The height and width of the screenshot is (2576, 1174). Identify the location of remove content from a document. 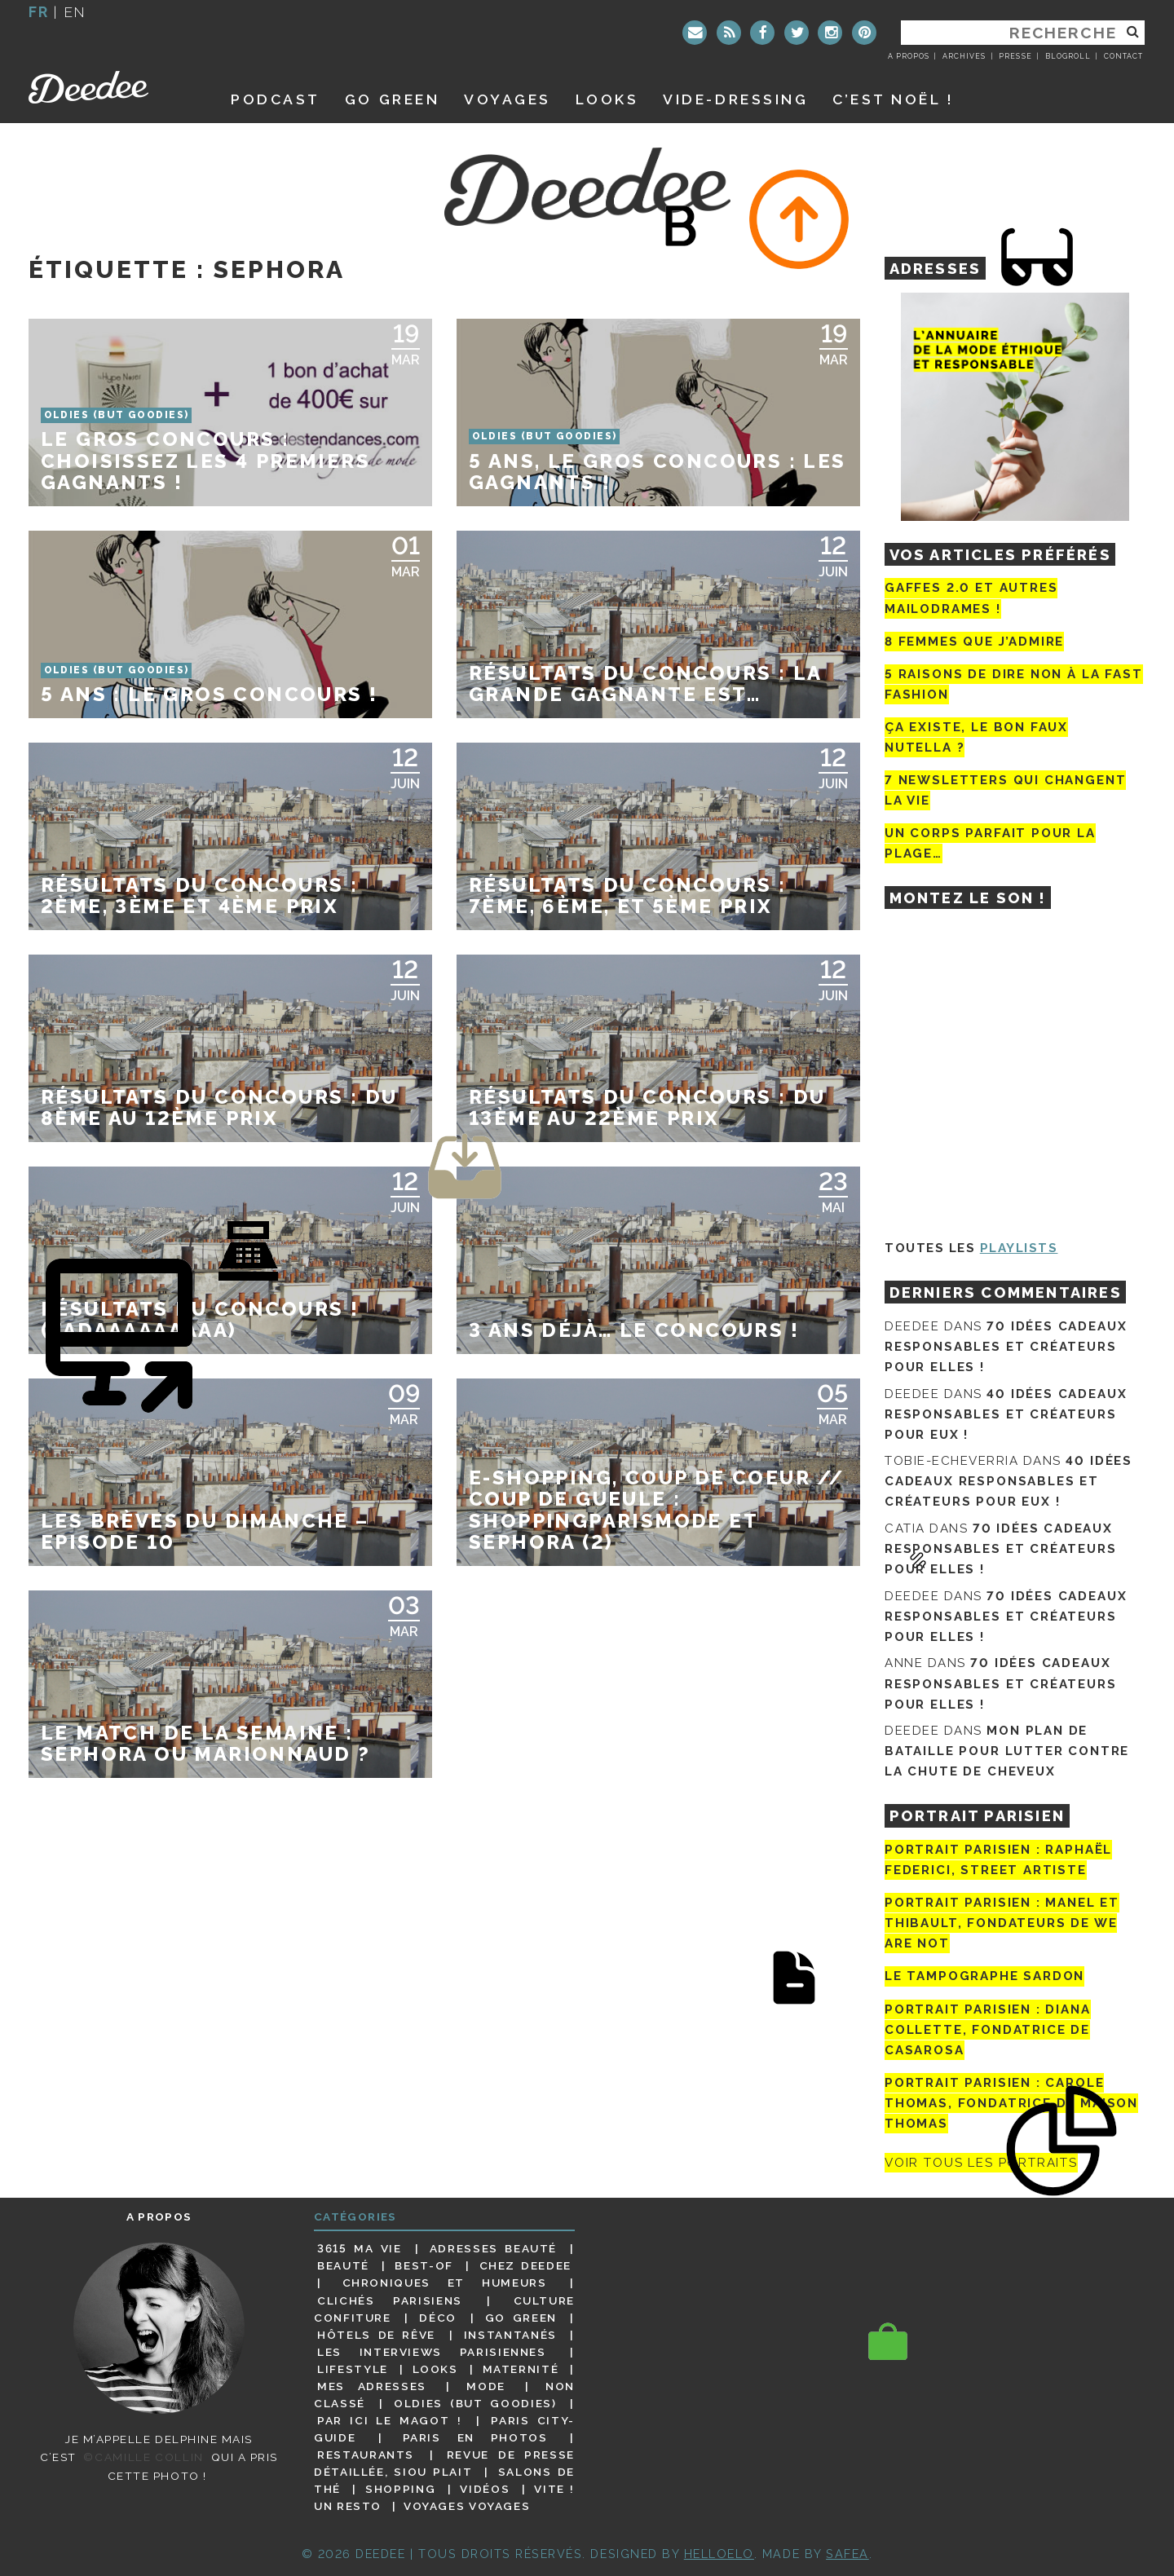
(794, 1978).